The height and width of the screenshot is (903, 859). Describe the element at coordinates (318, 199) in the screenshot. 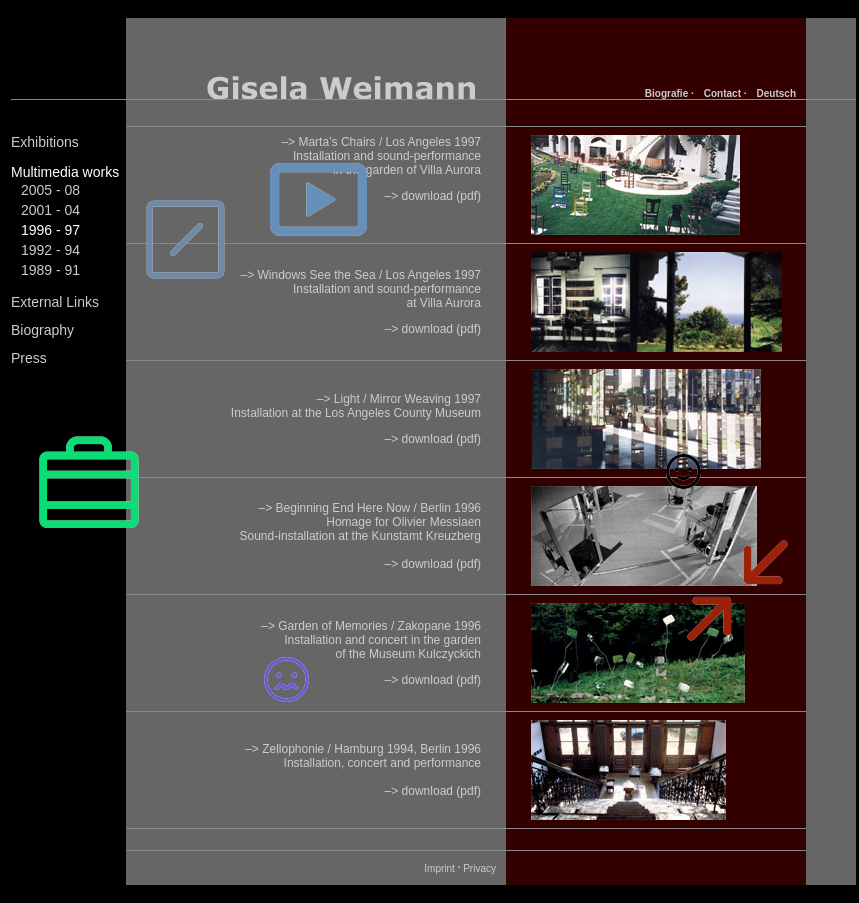

I see `play a video` at that location.